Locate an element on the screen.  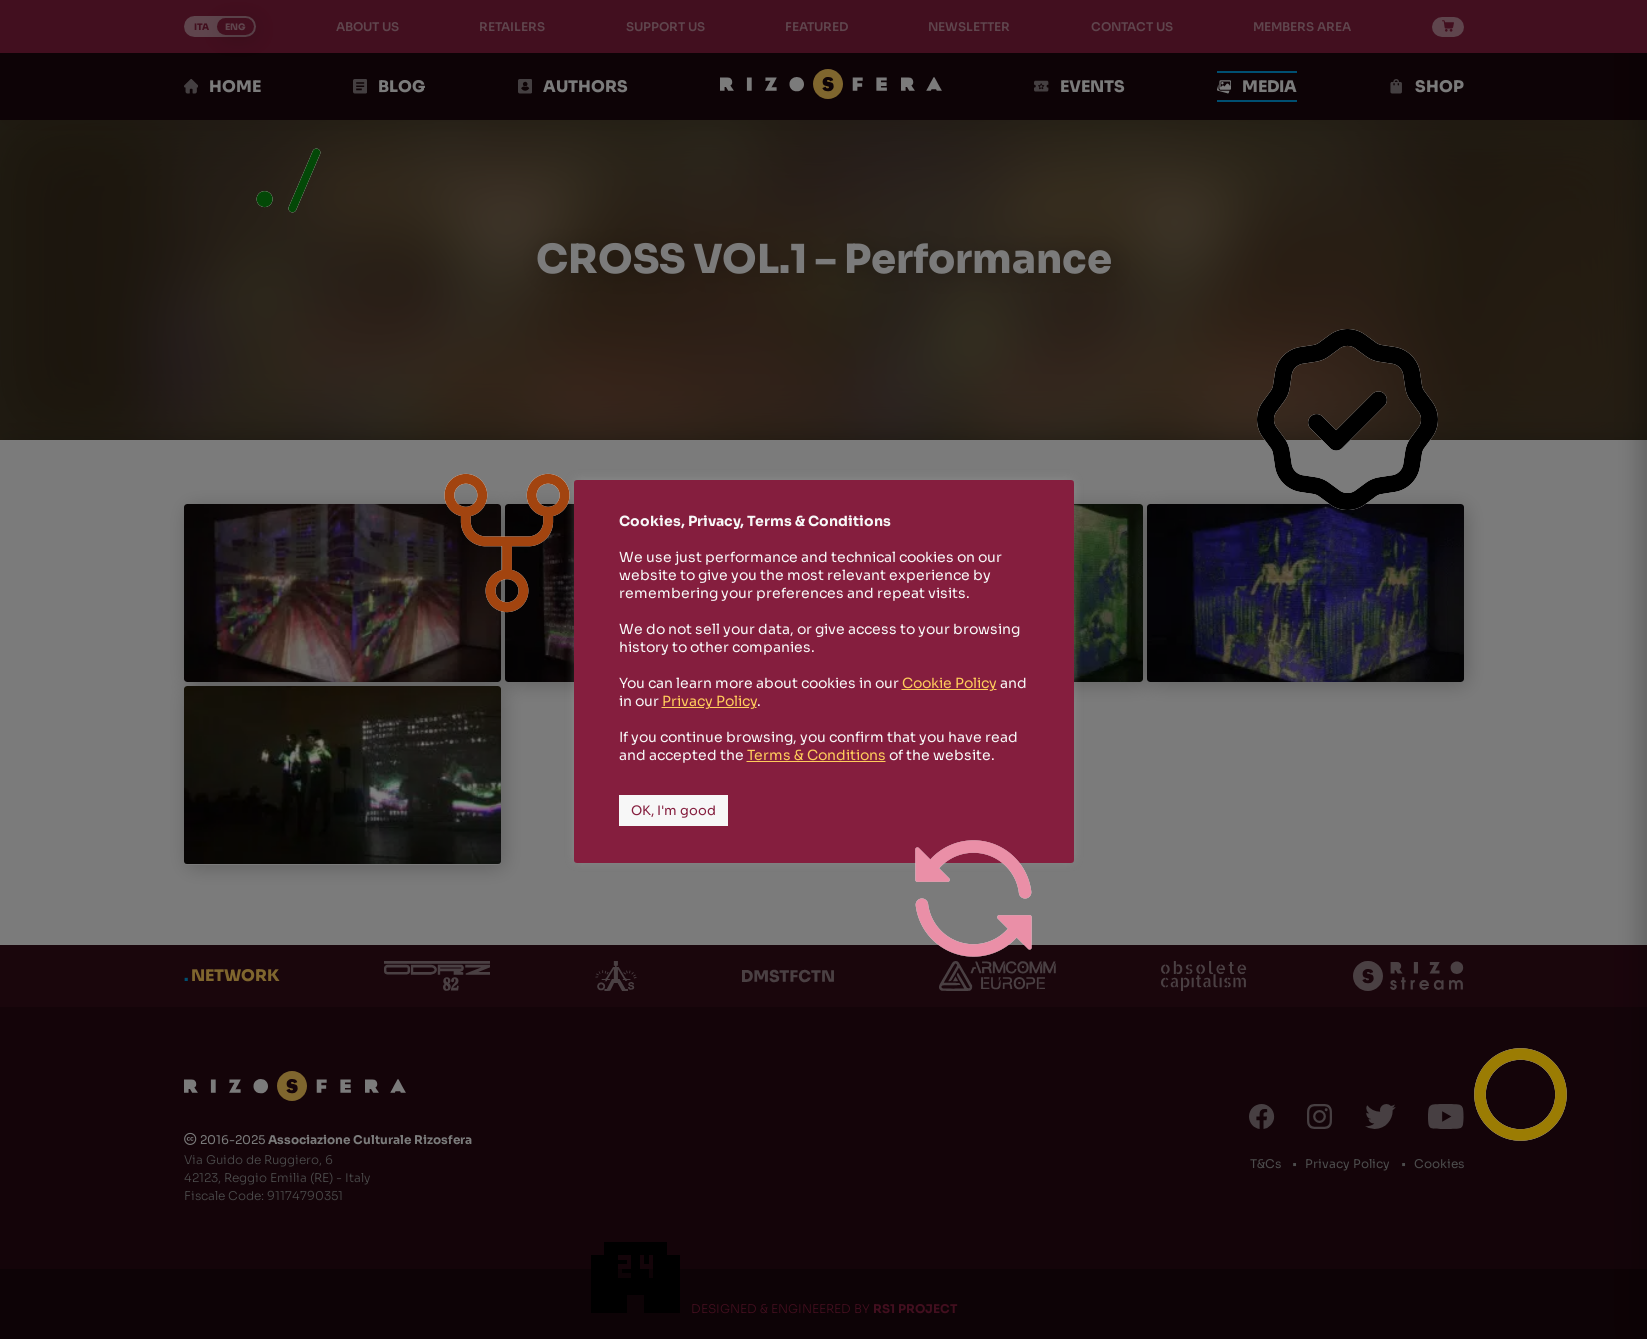
fork this repository is located at coordinates (507, 543).